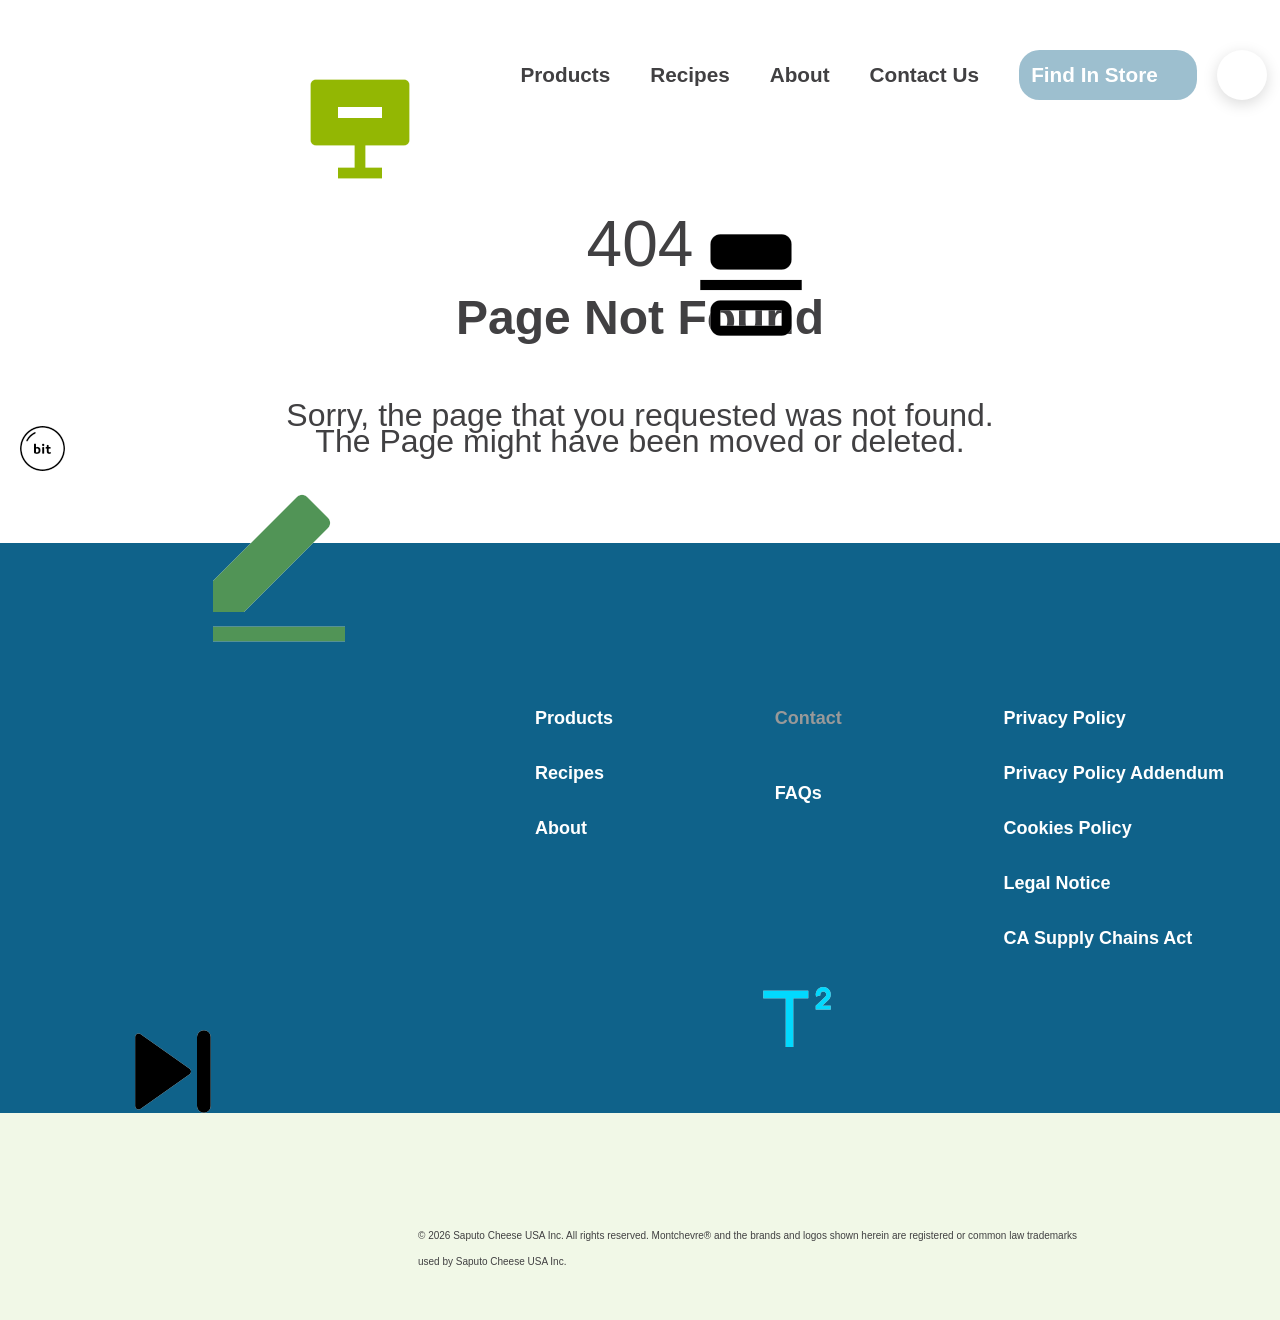 This screenshot has width=1280, height=1320. I want to click on bit component sharing platform logo, so click(42, 448).